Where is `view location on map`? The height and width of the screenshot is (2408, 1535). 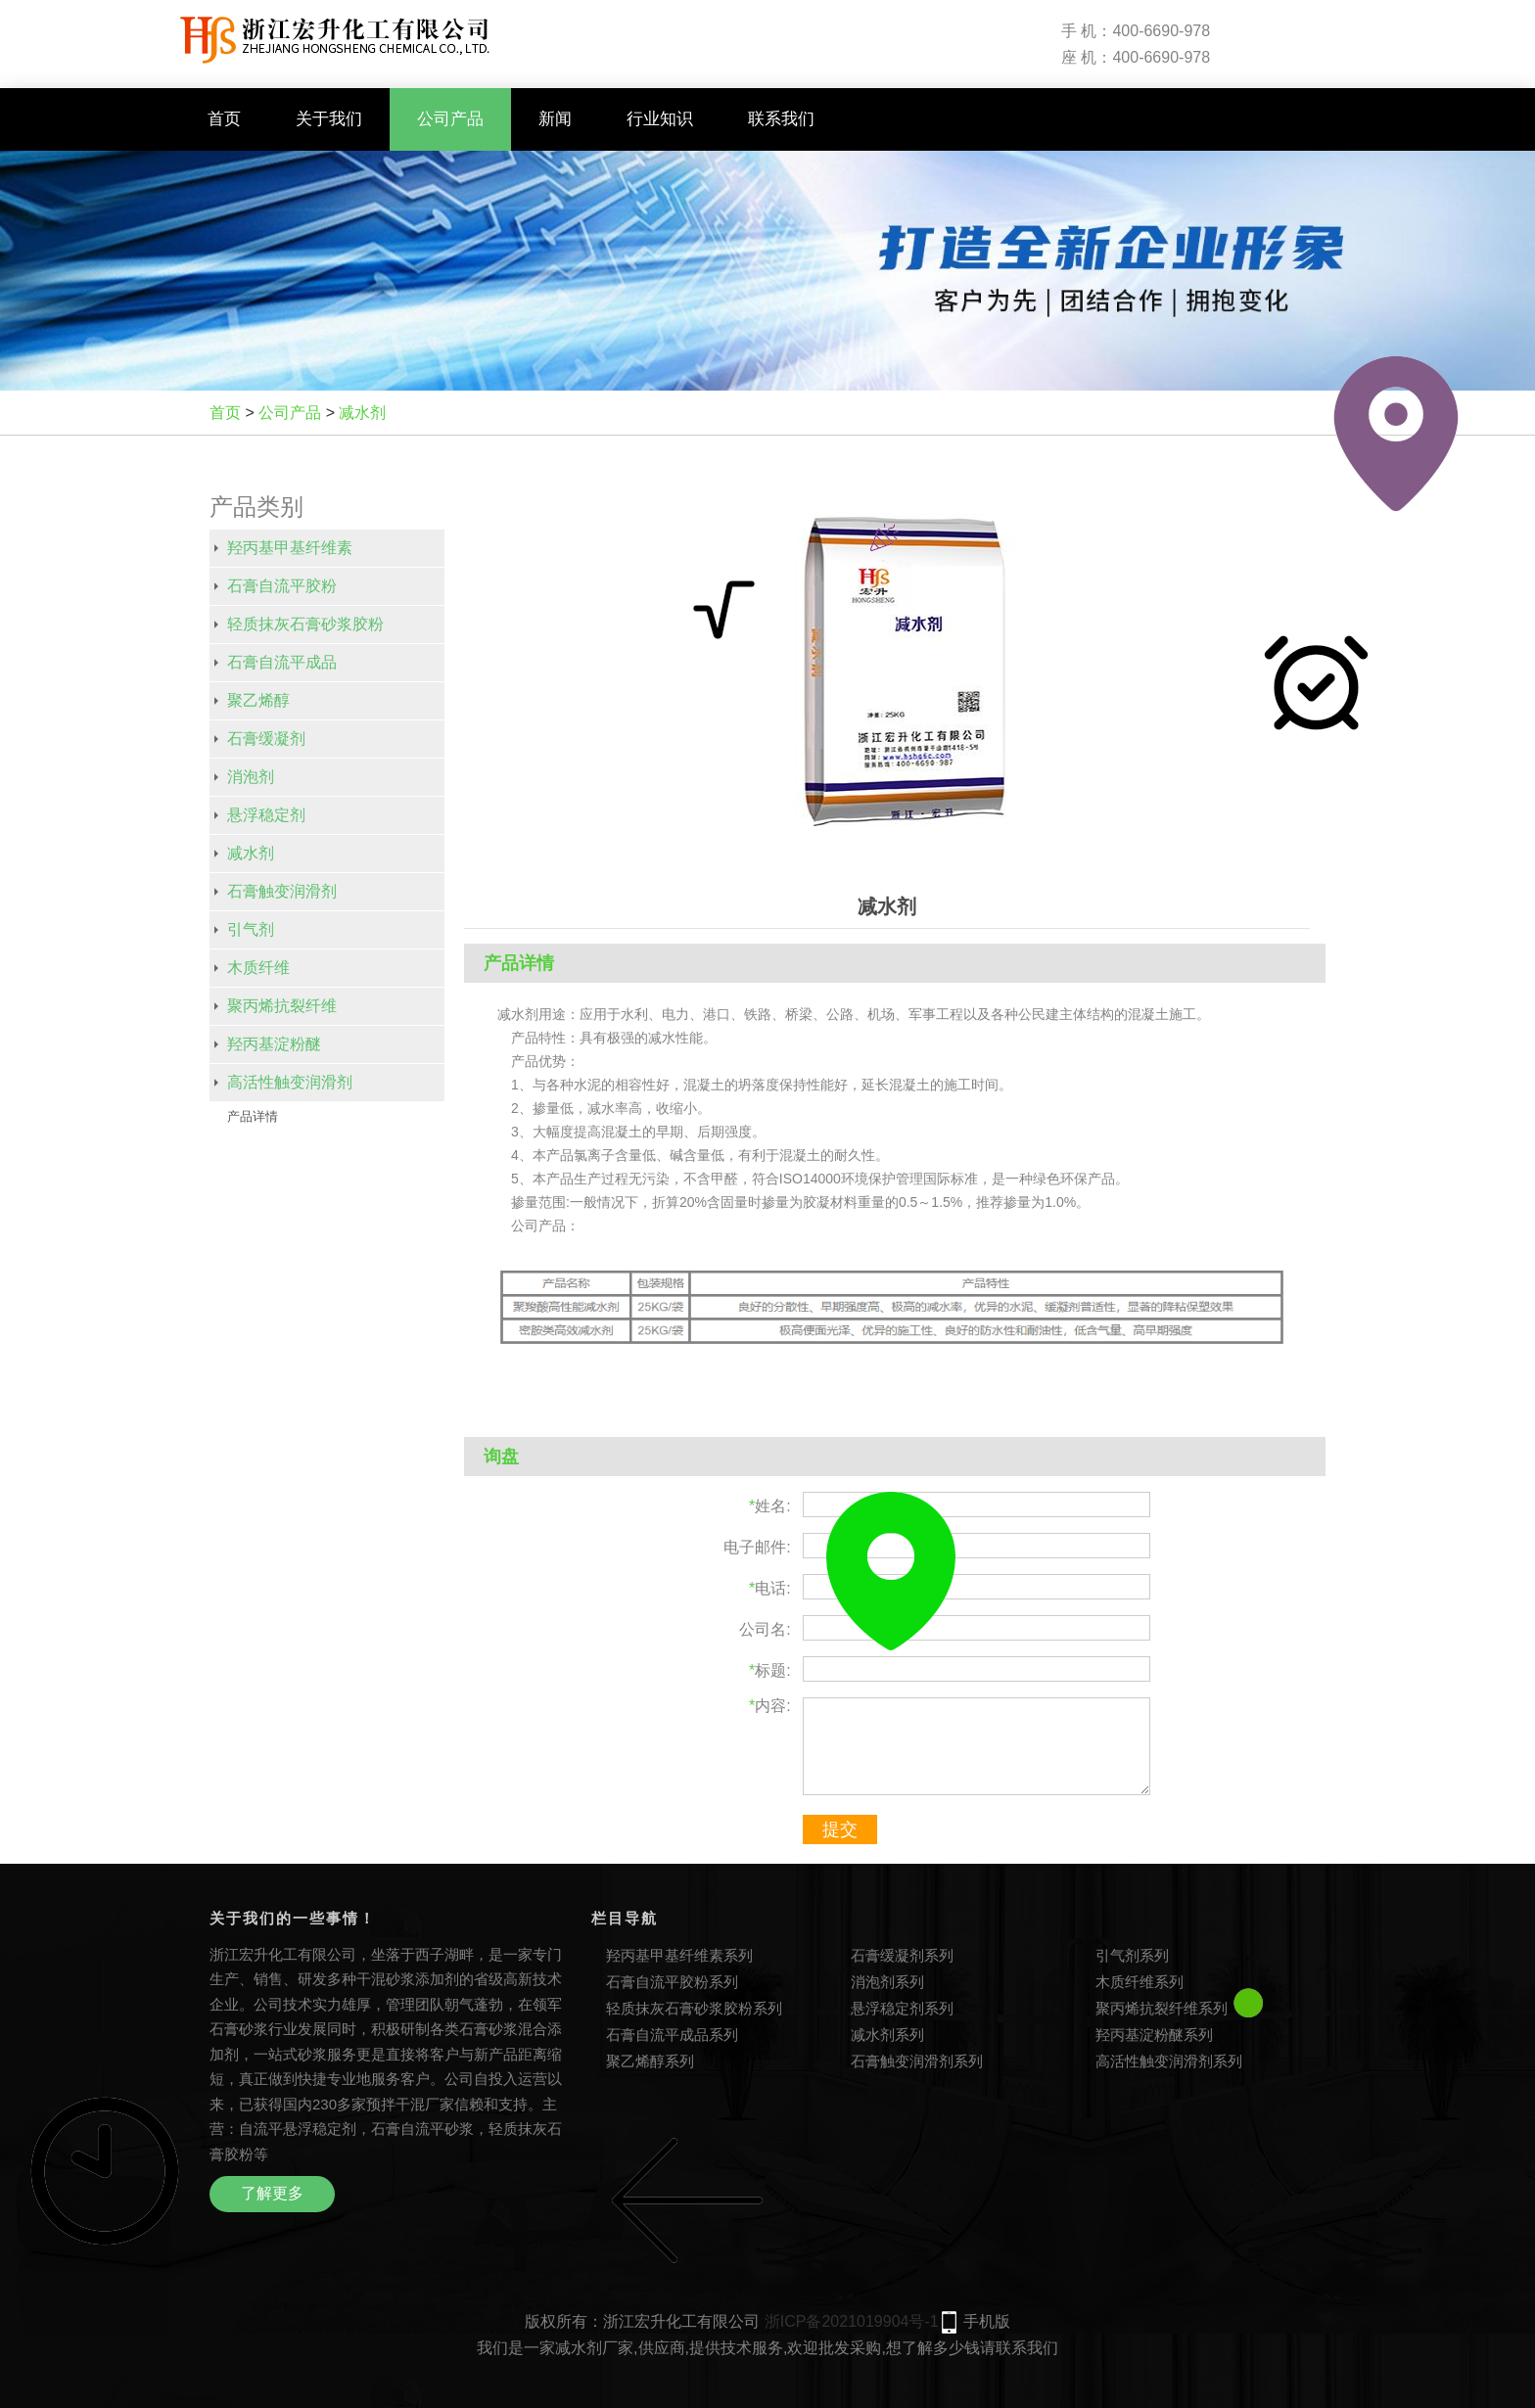
view location on map is located at coordinates (891, 1568).